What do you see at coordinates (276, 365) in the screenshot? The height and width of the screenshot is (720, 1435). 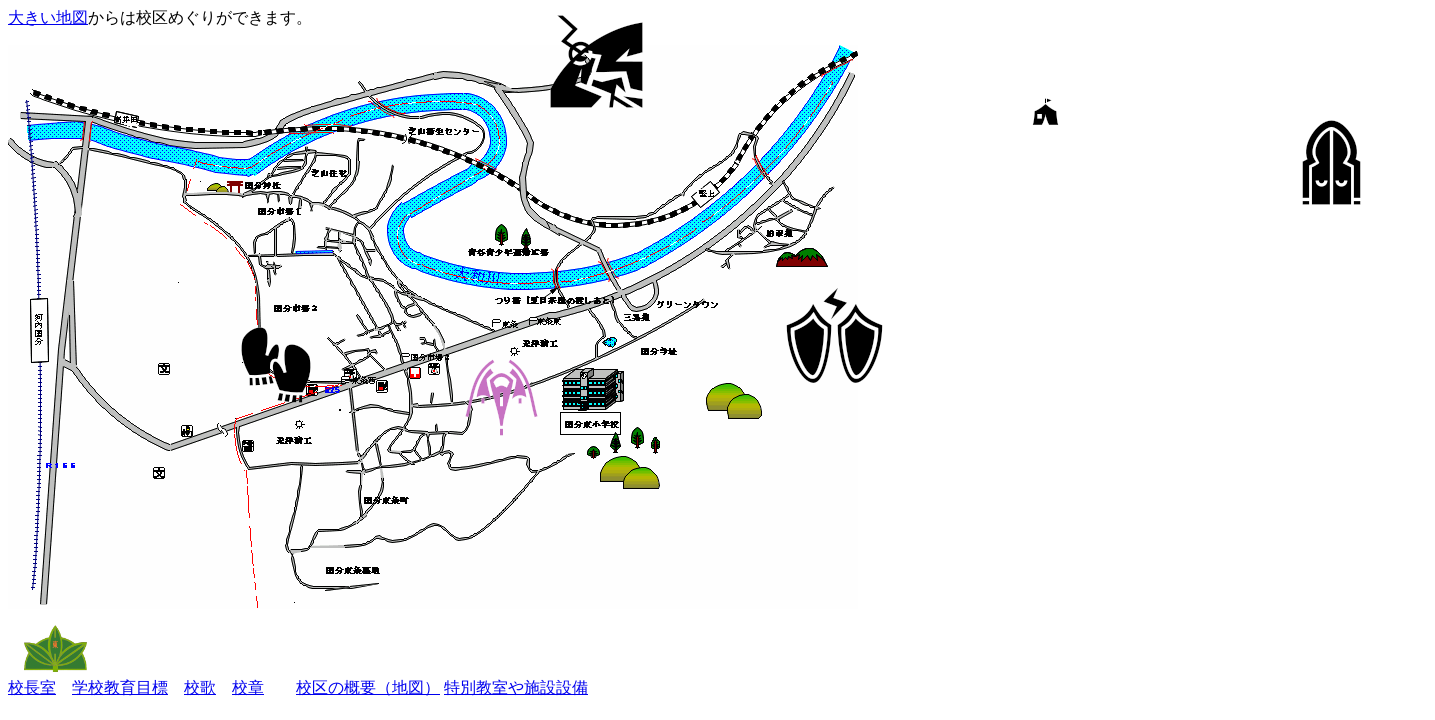 I see `winter gear or cold weather equipment category` at bounding box center [276, 365].